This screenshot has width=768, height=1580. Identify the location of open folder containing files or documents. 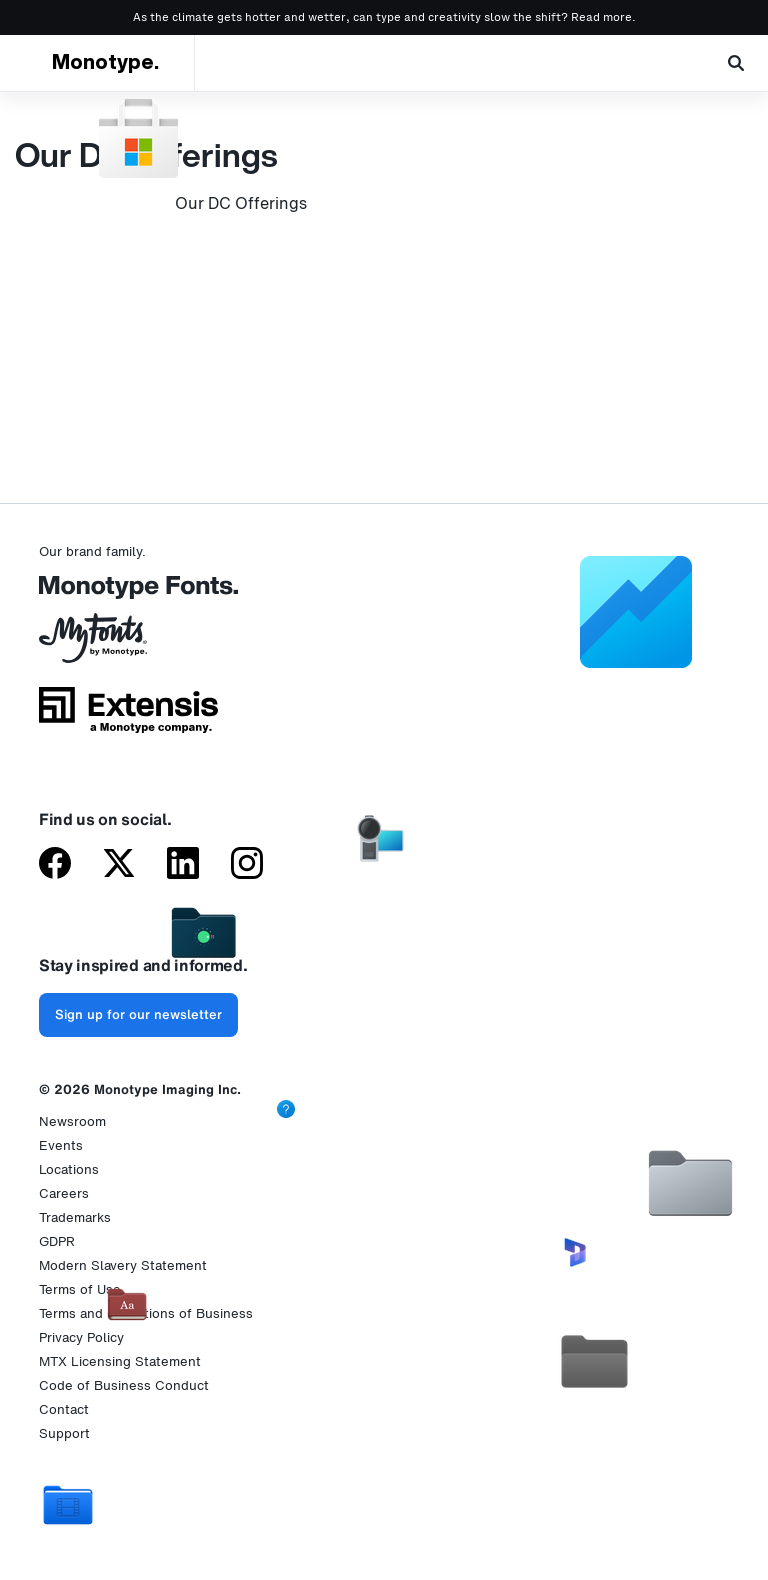
(594, 1361).